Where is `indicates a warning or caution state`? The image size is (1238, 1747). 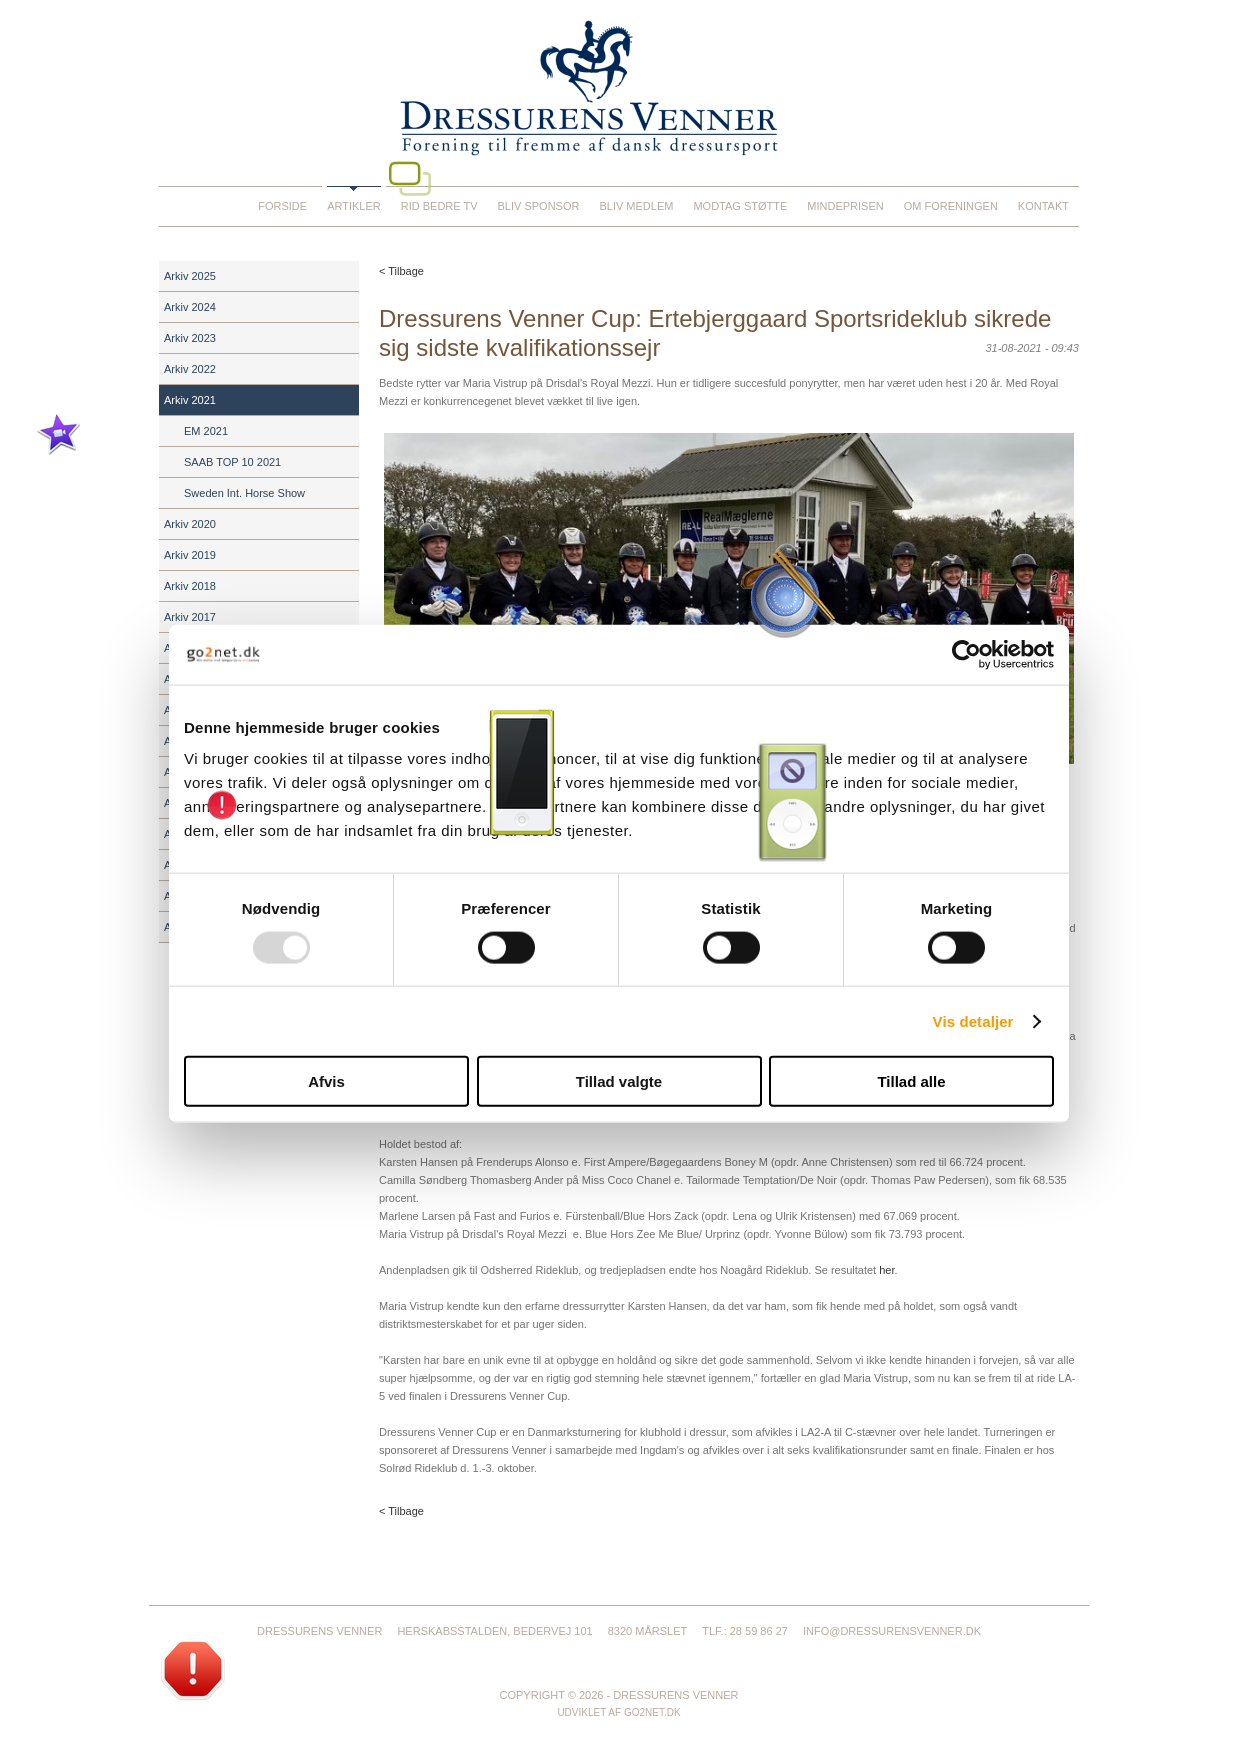
indicates a warning or caution state is located at coordinates (222, 805).